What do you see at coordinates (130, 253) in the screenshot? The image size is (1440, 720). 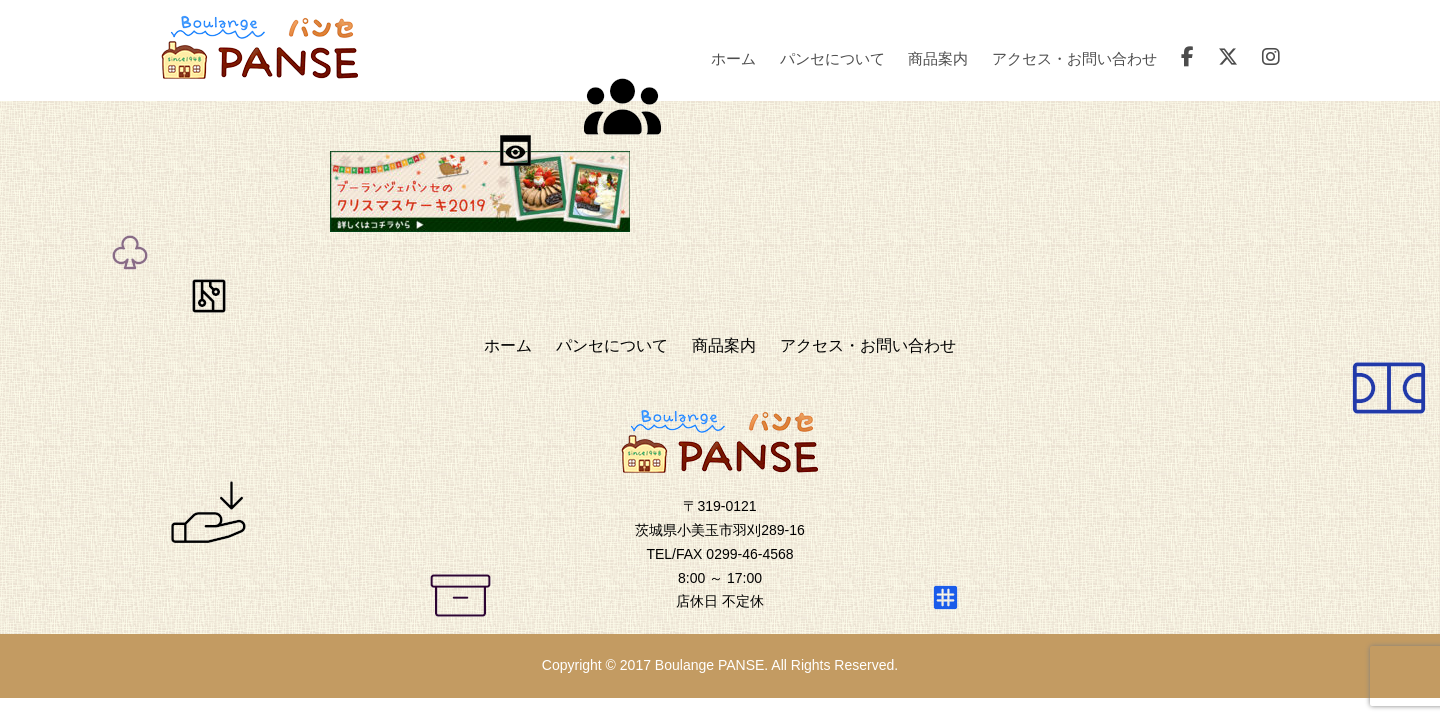 I see `club suit symbol for card games` at bounding box center [130, 253].